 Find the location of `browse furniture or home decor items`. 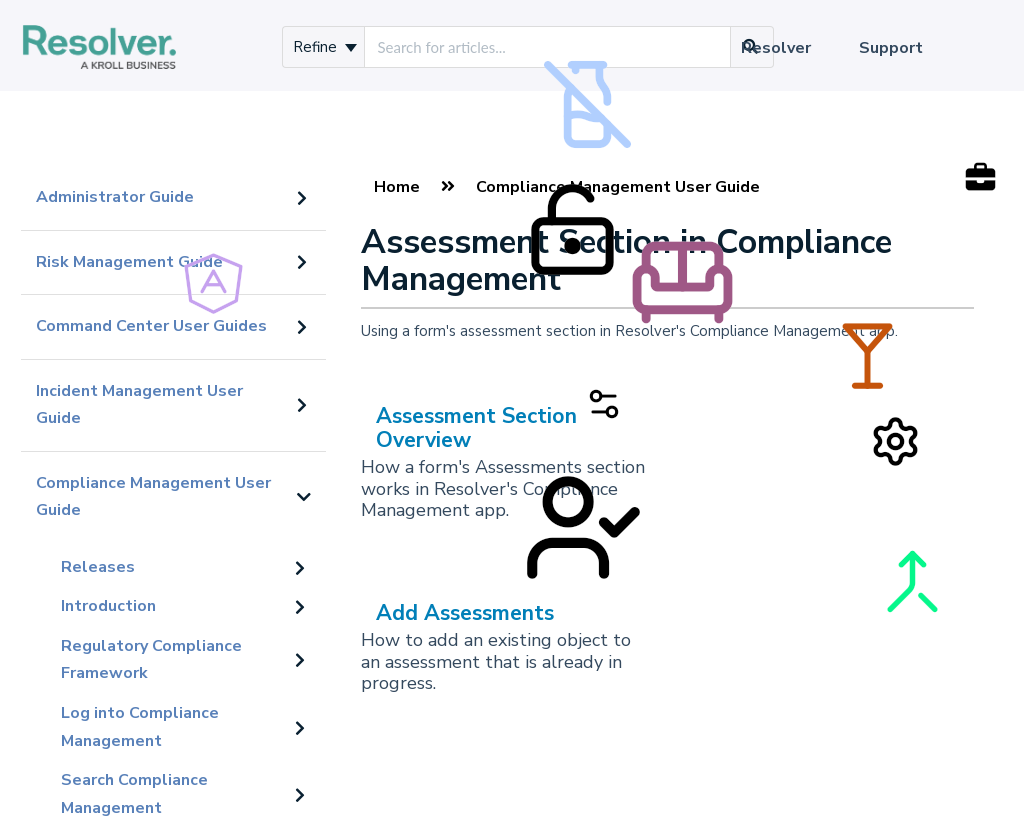

browse furniture or home decor items is located at coordinates (682, 282).